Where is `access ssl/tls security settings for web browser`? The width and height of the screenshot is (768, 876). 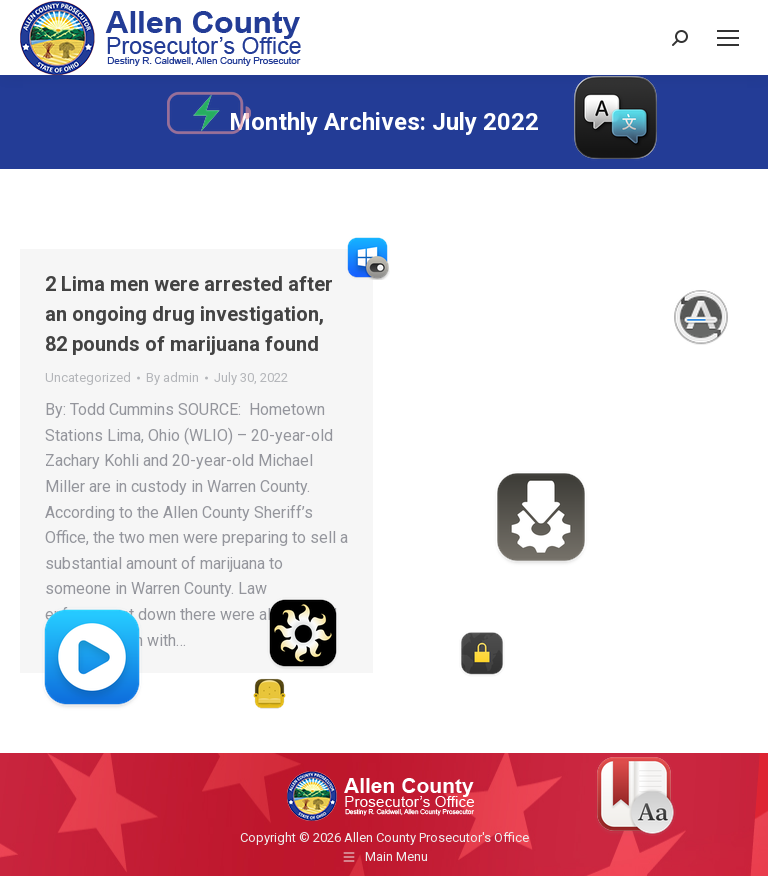 access ssl/tls security settings for web browser is located at coordinates (482, 654).